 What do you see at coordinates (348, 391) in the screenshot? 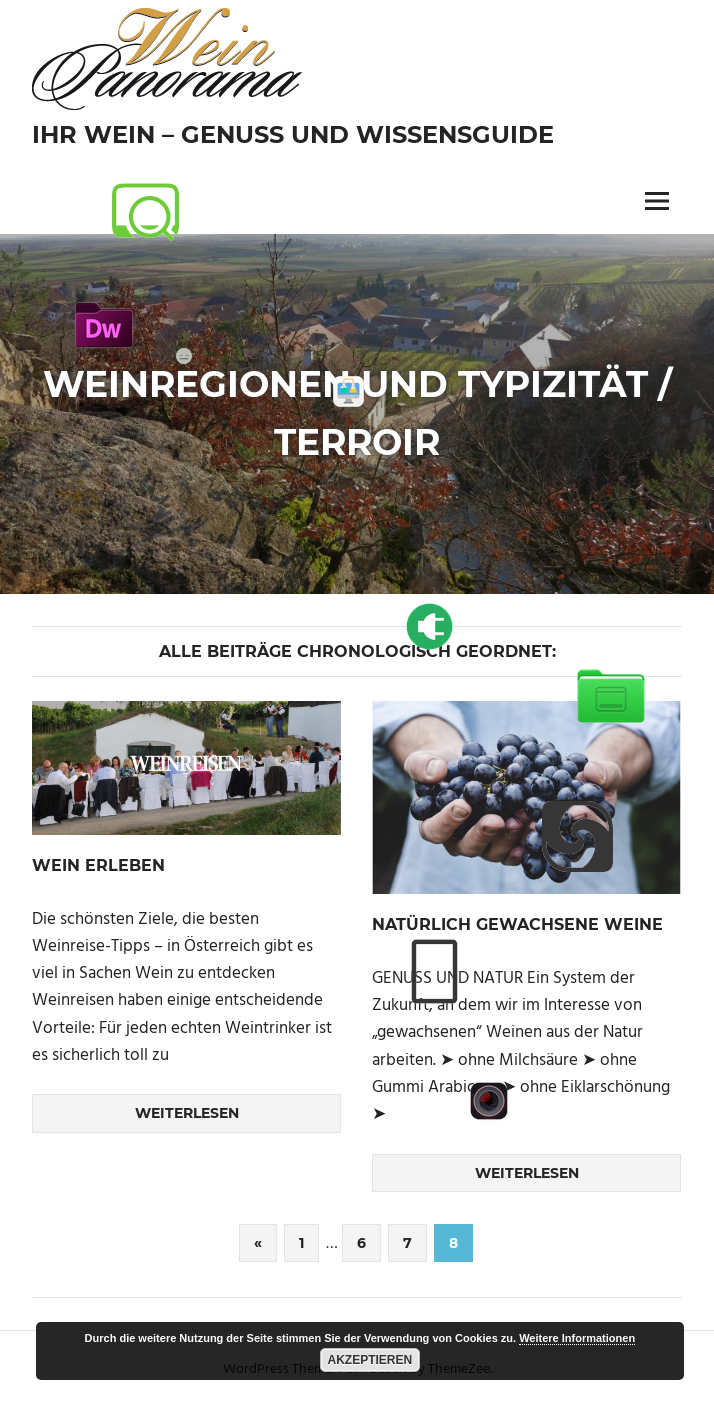
I see `open formatlab application` at bounding box center [348, 391].